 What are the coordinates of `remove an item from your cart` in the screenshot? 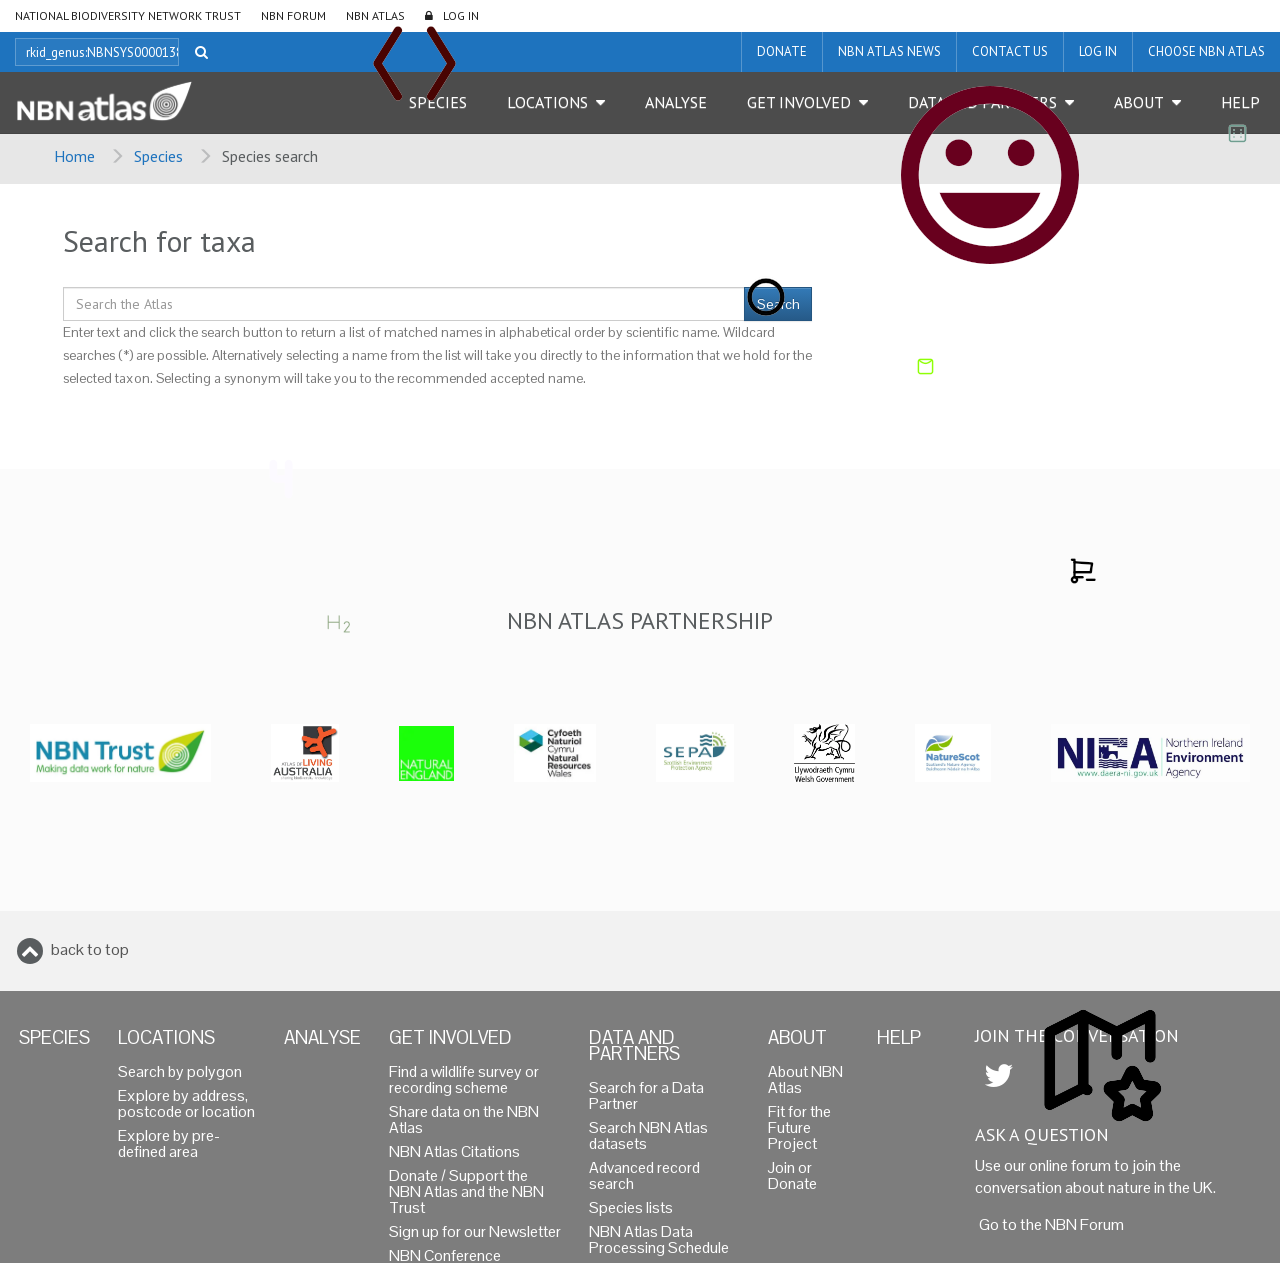 It's located at (1082, 571).